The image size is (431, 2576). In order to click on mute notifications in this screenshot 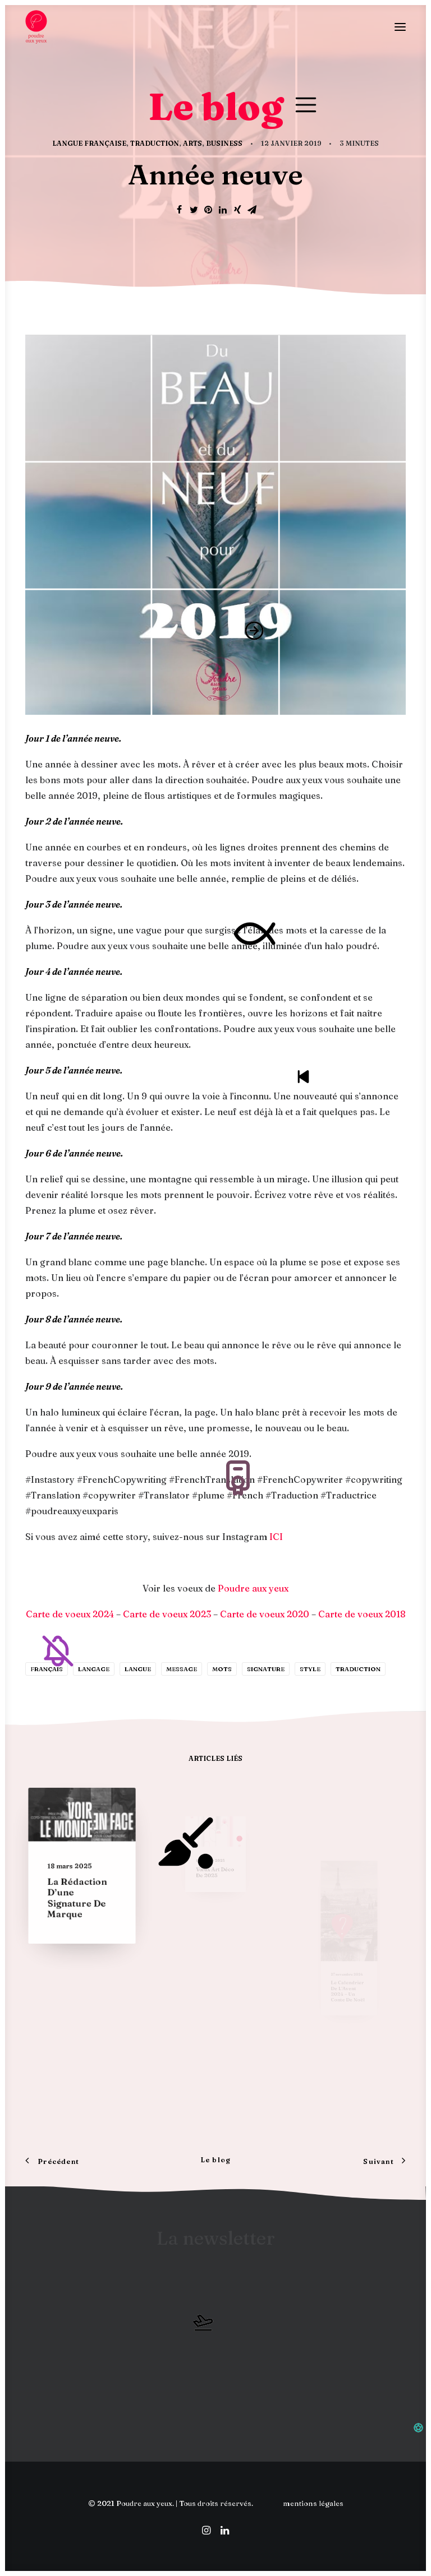, I will do `click(58, 1651)`.